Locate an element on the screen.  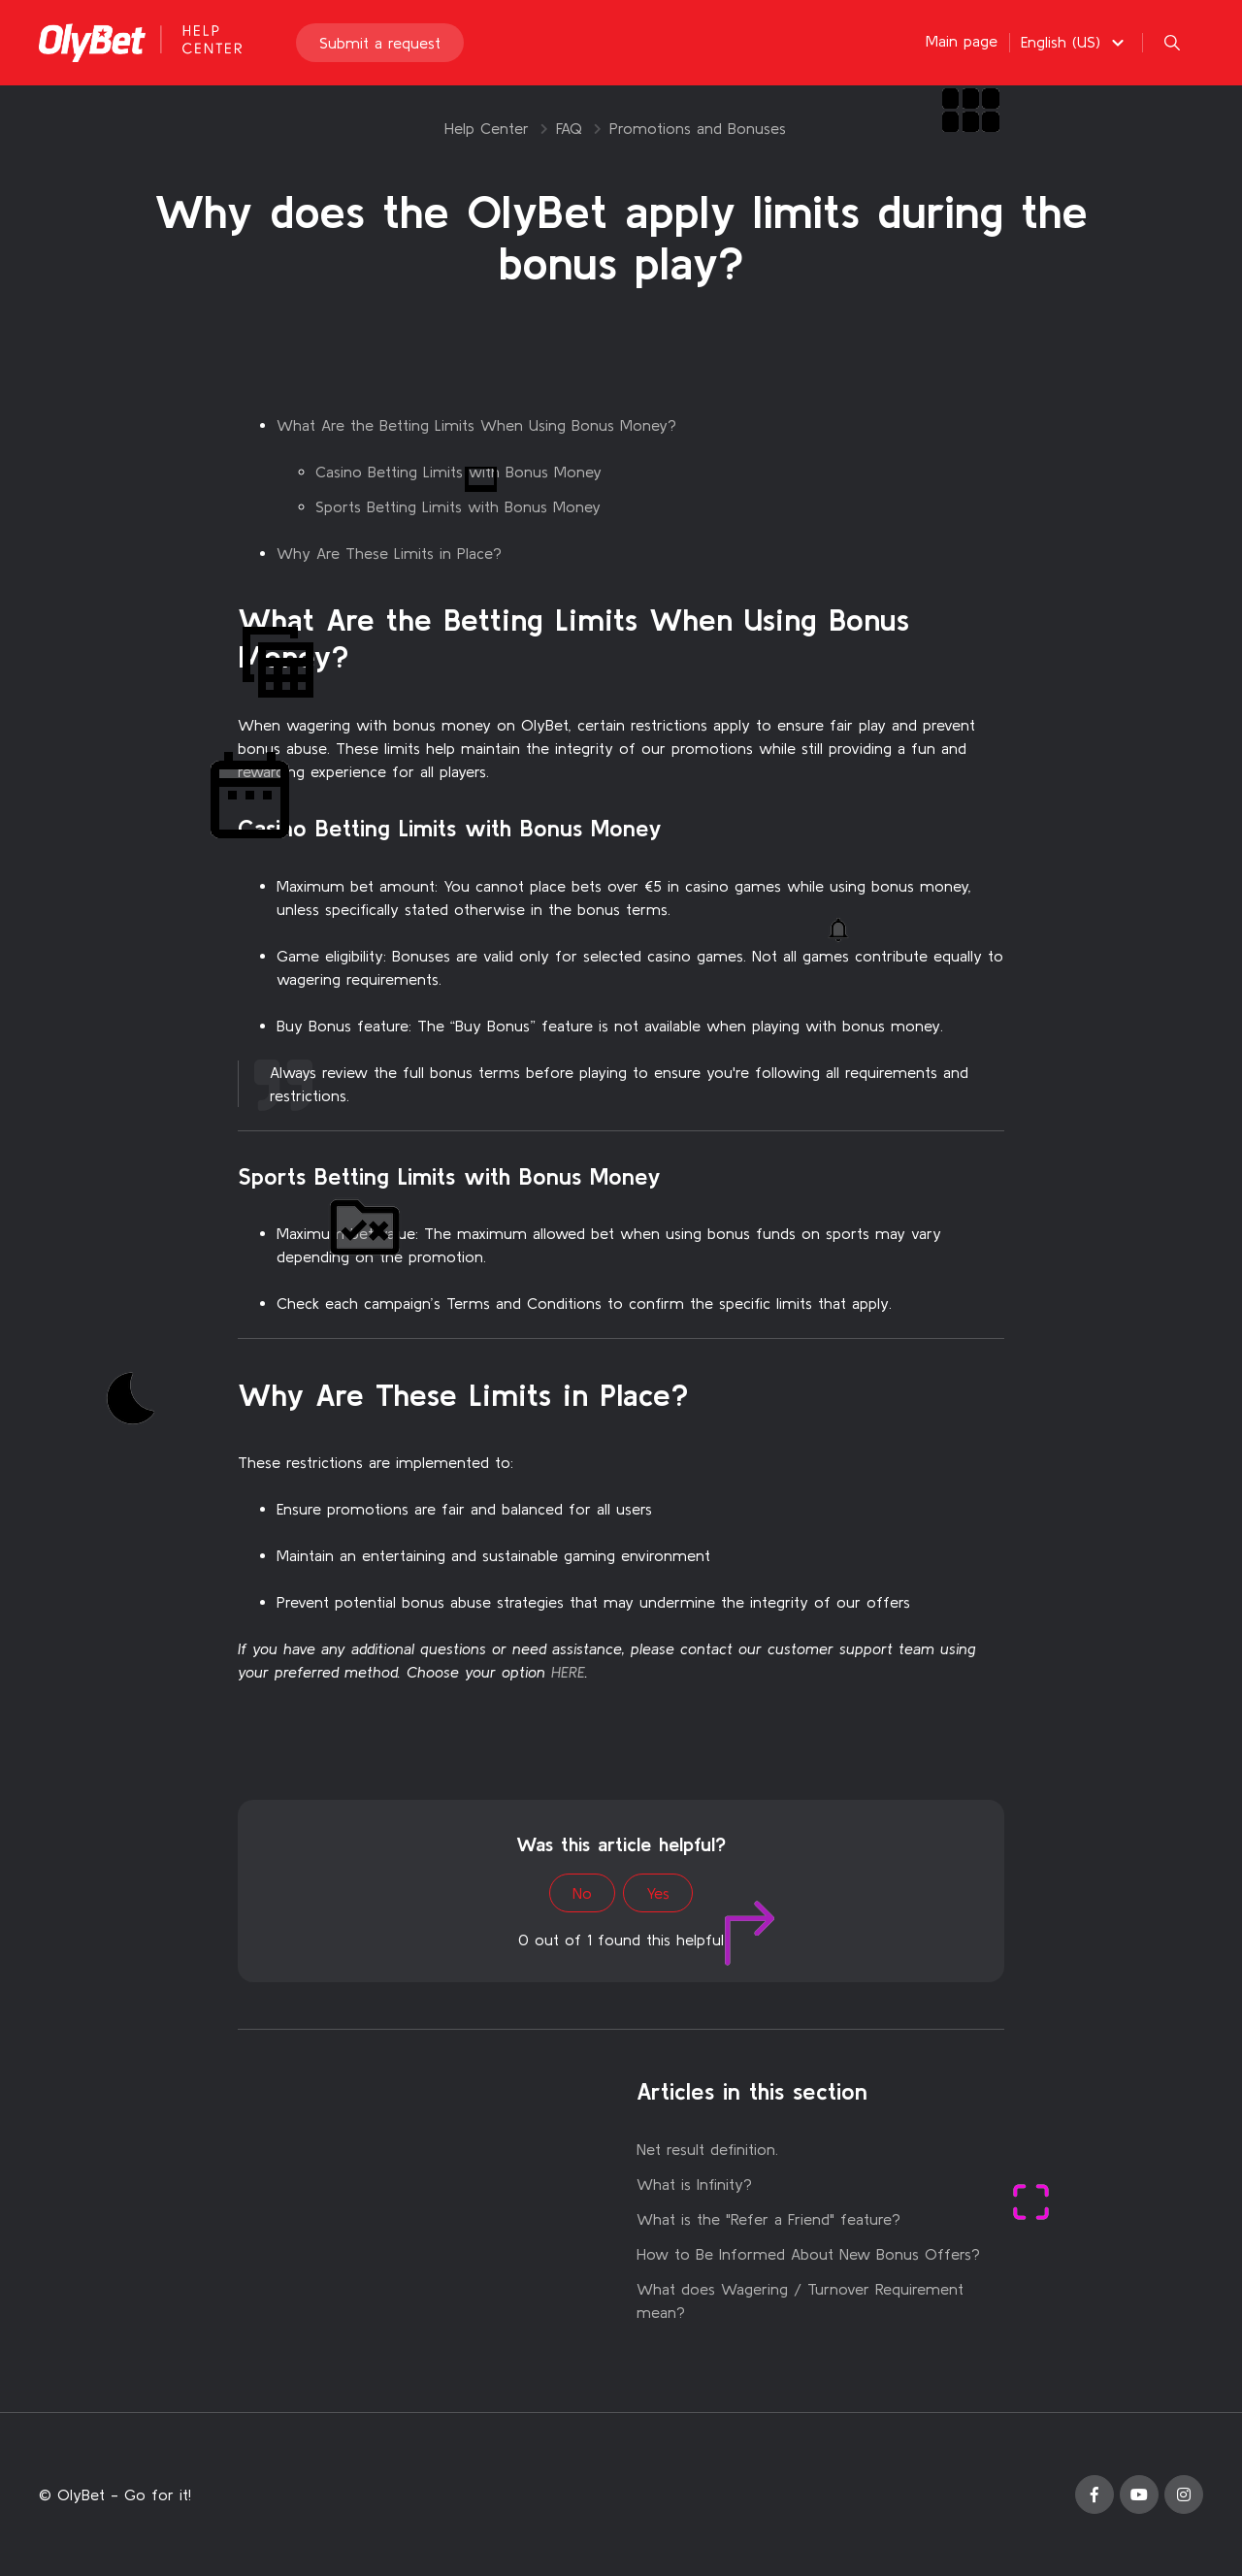
select a date range is located at coordinates (249, 795).